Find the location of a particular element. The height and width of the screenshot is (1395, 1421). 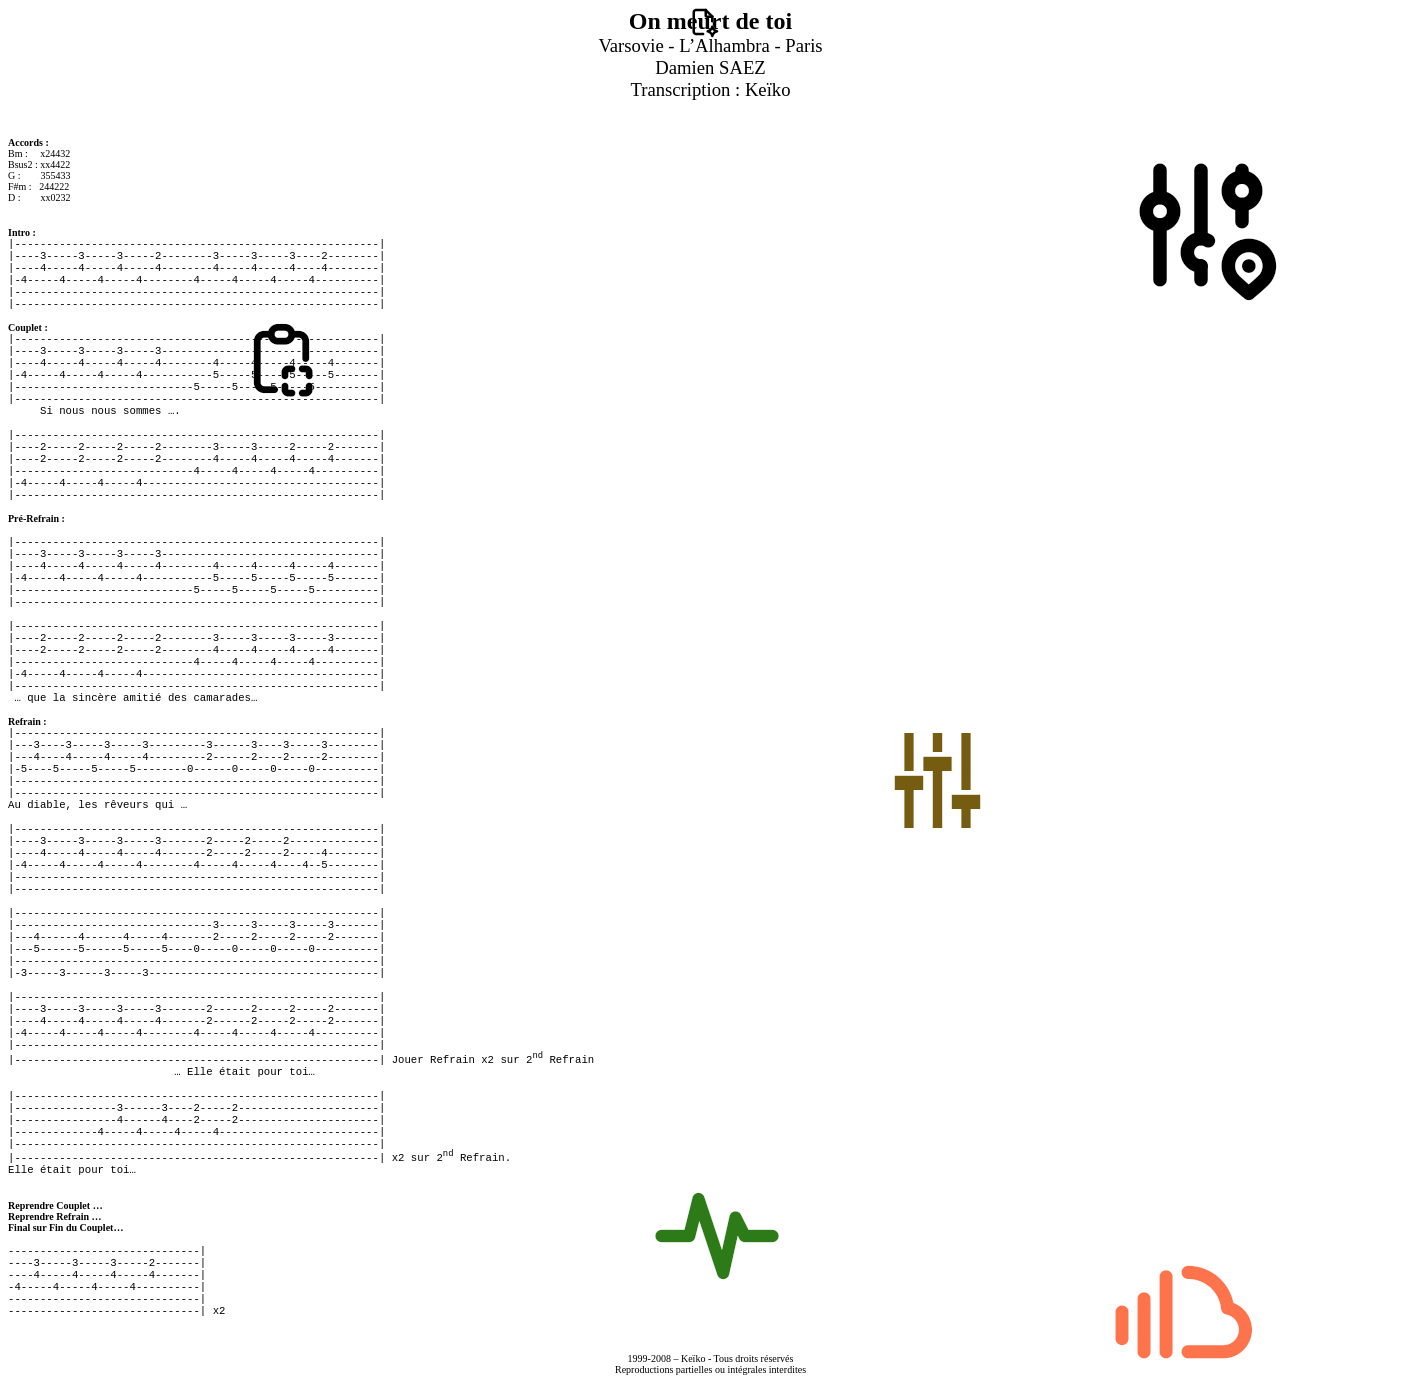

generate AI content for this document is located at coordinates (703, 22).